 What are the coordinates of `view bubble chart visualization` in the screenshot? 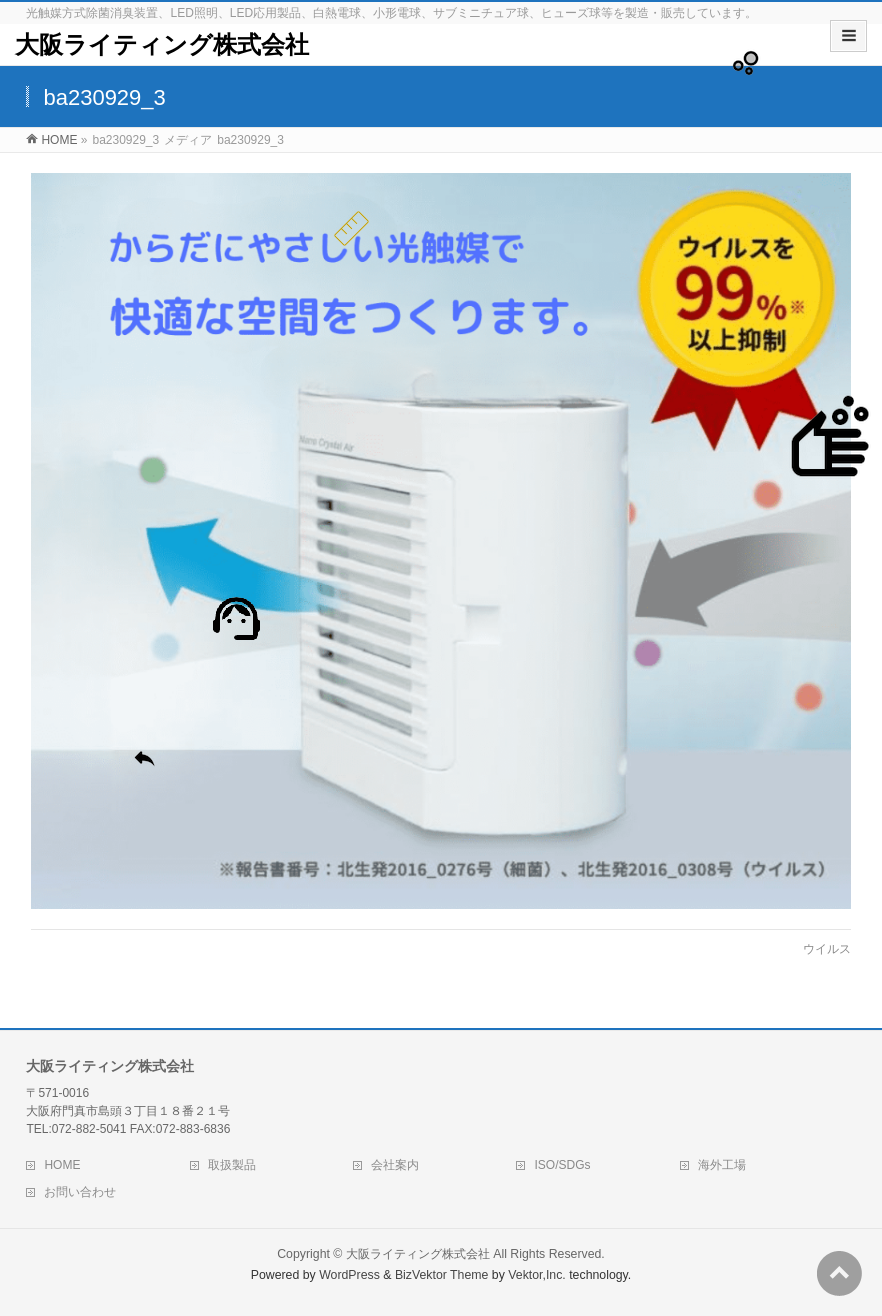 It's located at (745, 63).